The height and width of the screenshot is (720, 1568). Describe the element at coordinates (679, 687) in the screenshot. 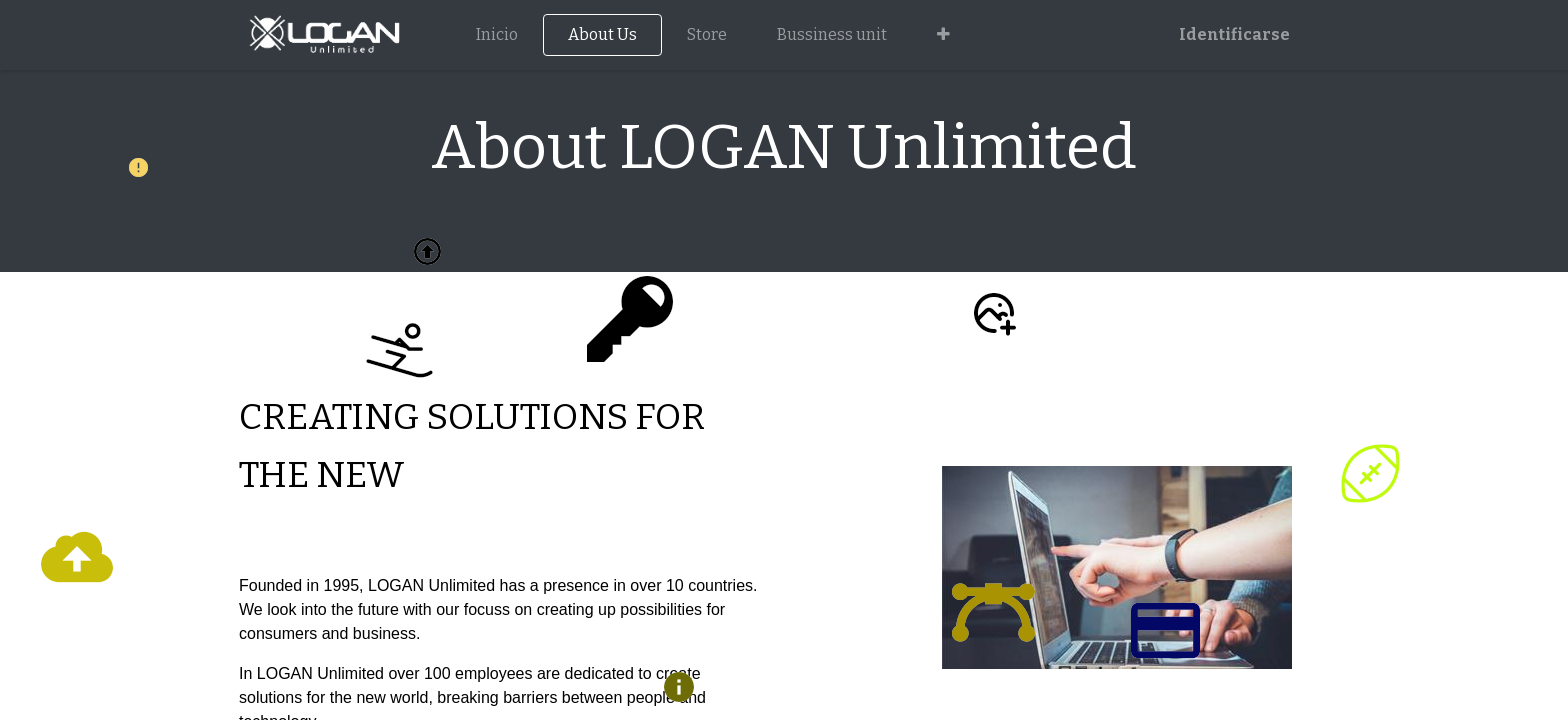

I see `view more information or details` at that location.